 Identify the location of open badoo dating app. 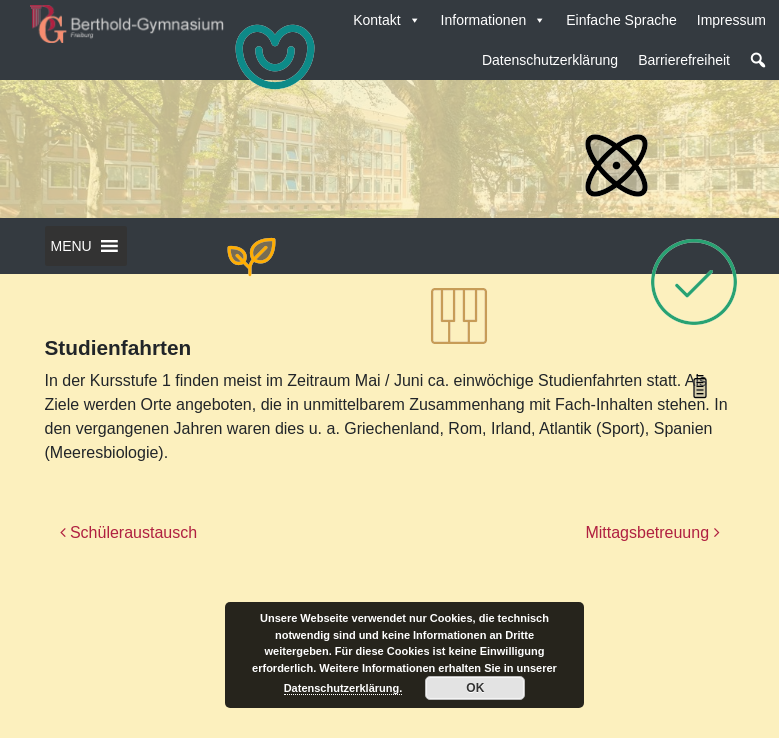
(275, 57).